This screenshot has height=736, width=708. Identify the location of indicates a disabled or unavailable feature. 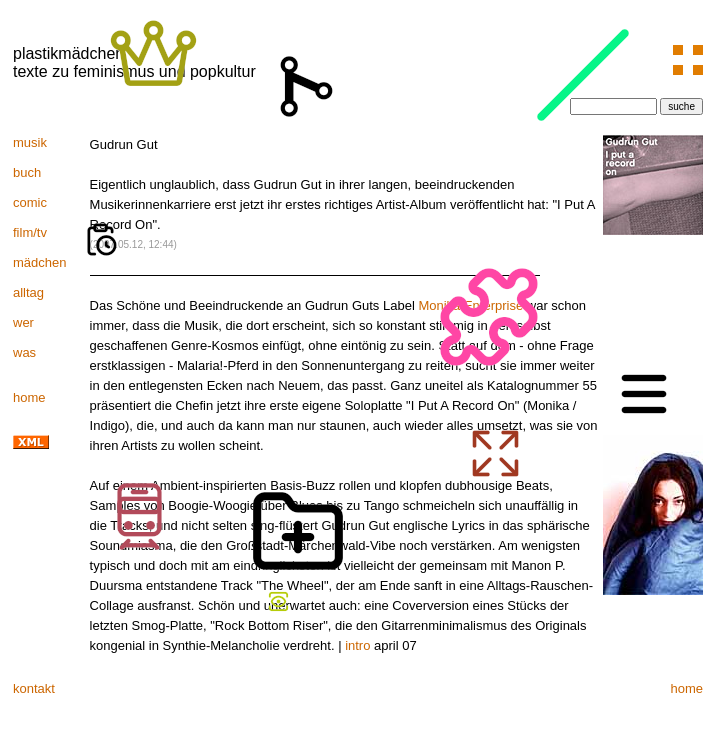
(583, 75).